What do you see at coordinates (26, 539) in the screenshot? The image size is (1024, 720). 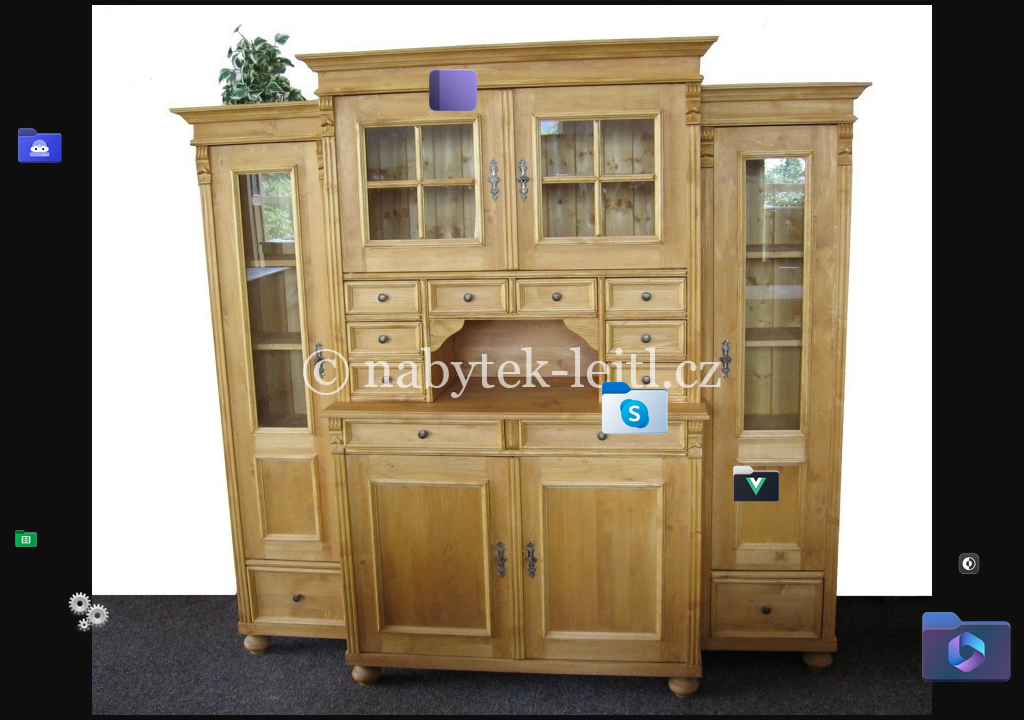 I see `open folder containing Google Sheets files` at bounding box center [26, 539].